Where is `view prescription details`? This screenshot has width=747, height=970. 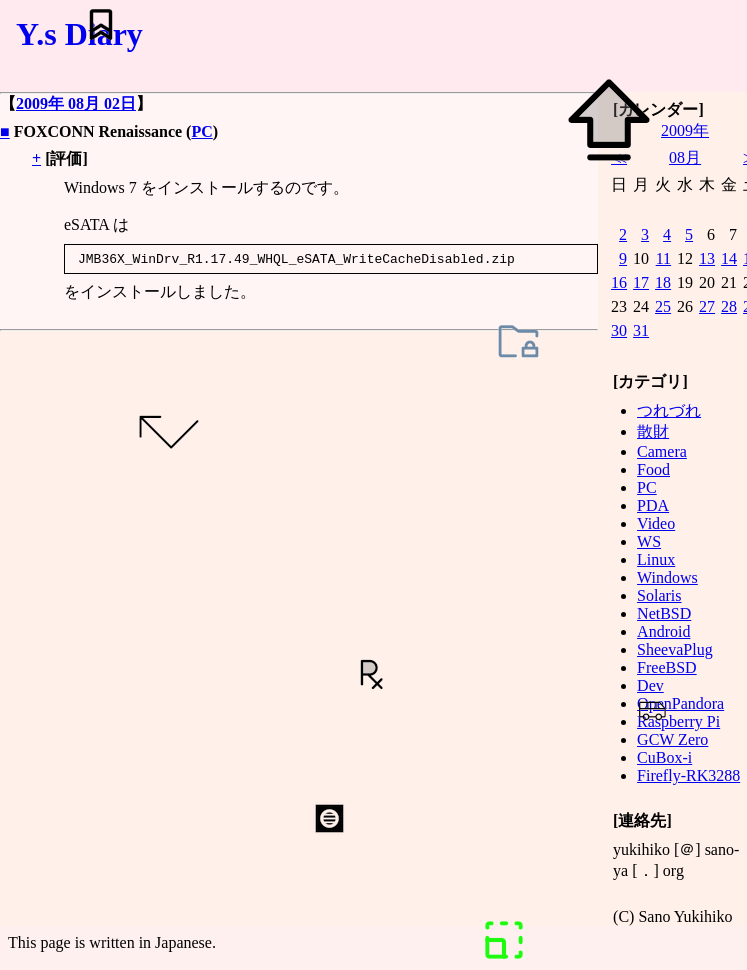
view prescription details is located at coordinates (370, 674).